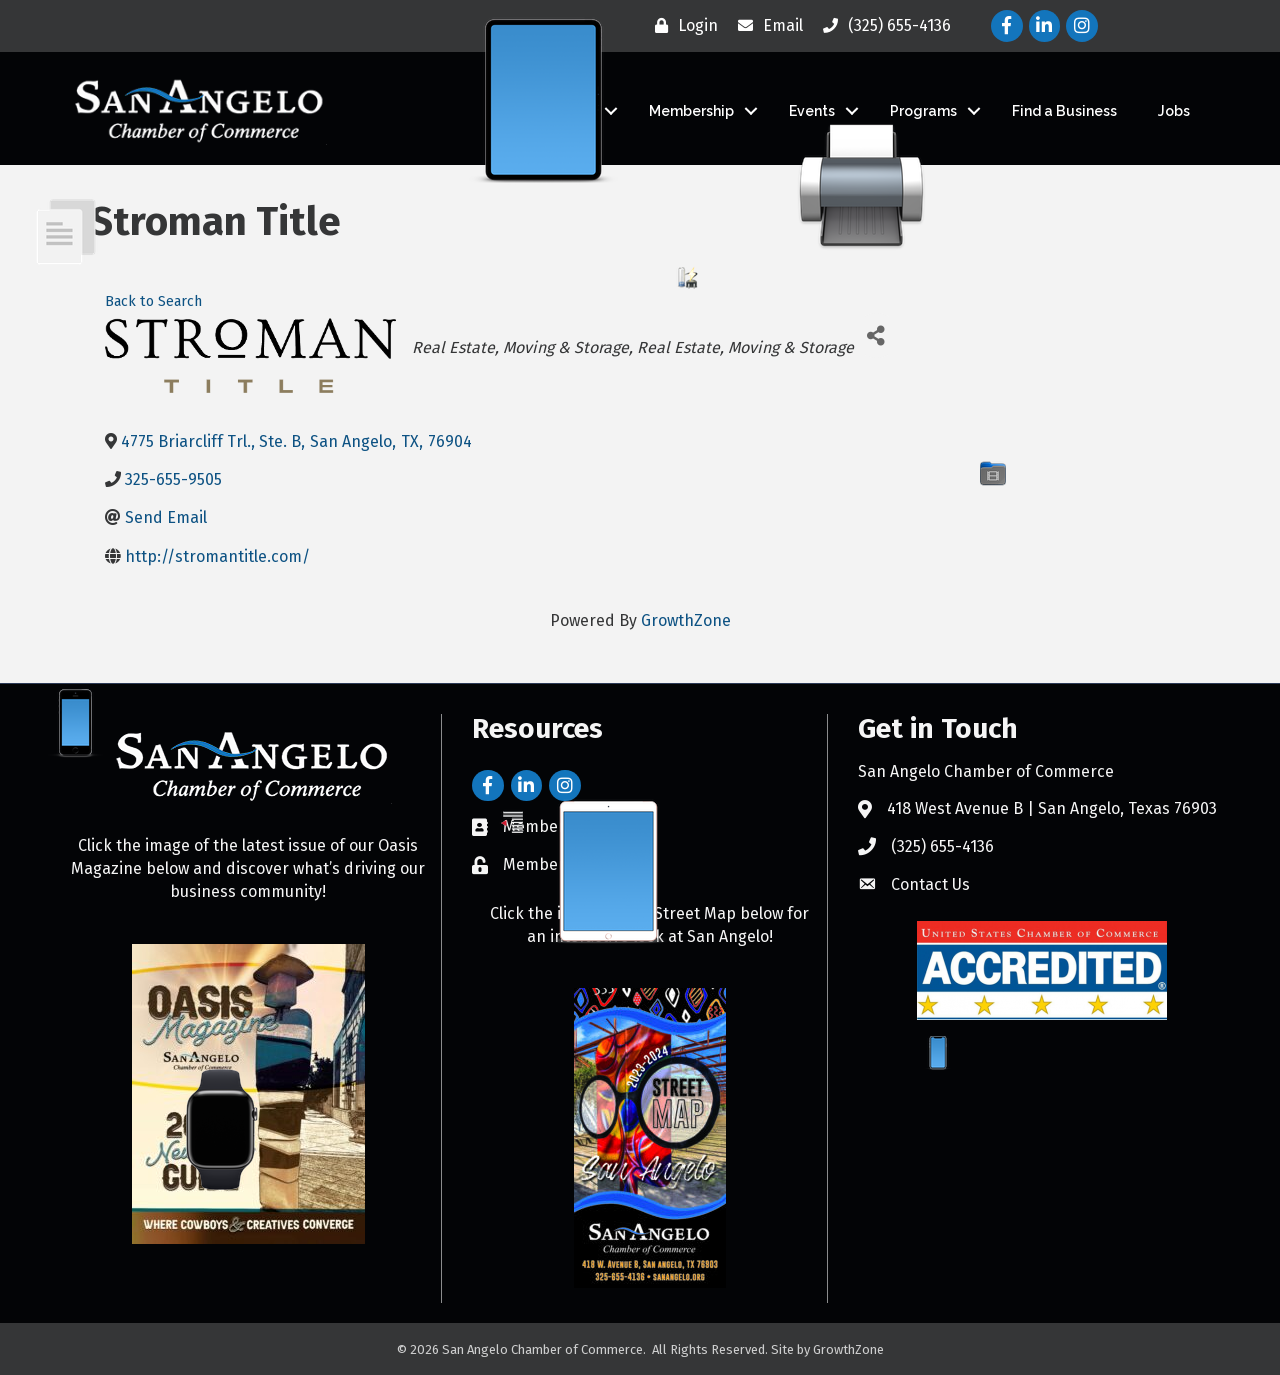 This screenshot has width=1280, height=1375. What do you see at coordinates (993, 473) in the screenshot?
I see `open your videos folder` at bounding box center [993, 473].